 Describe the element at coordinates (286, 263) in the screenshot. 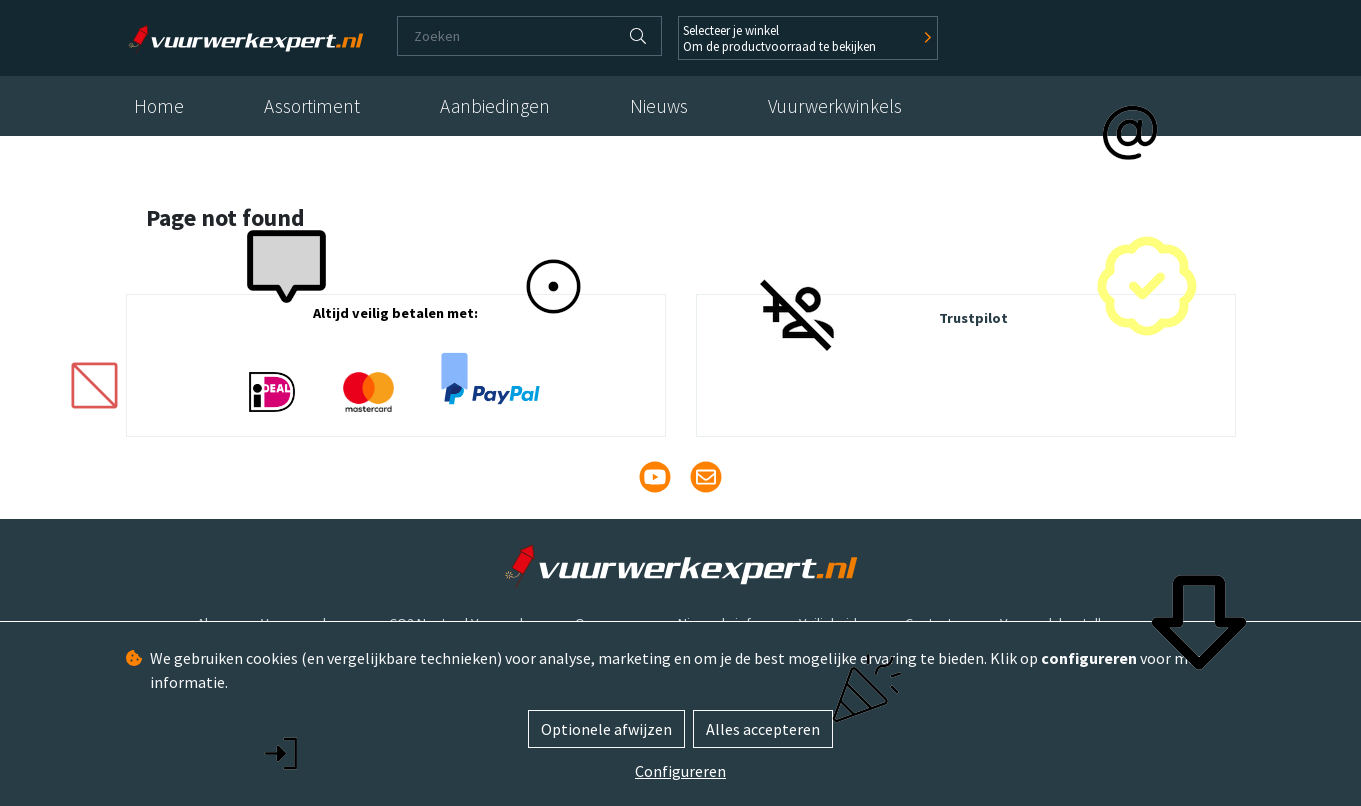

I see `open chat or messaging` at that location.